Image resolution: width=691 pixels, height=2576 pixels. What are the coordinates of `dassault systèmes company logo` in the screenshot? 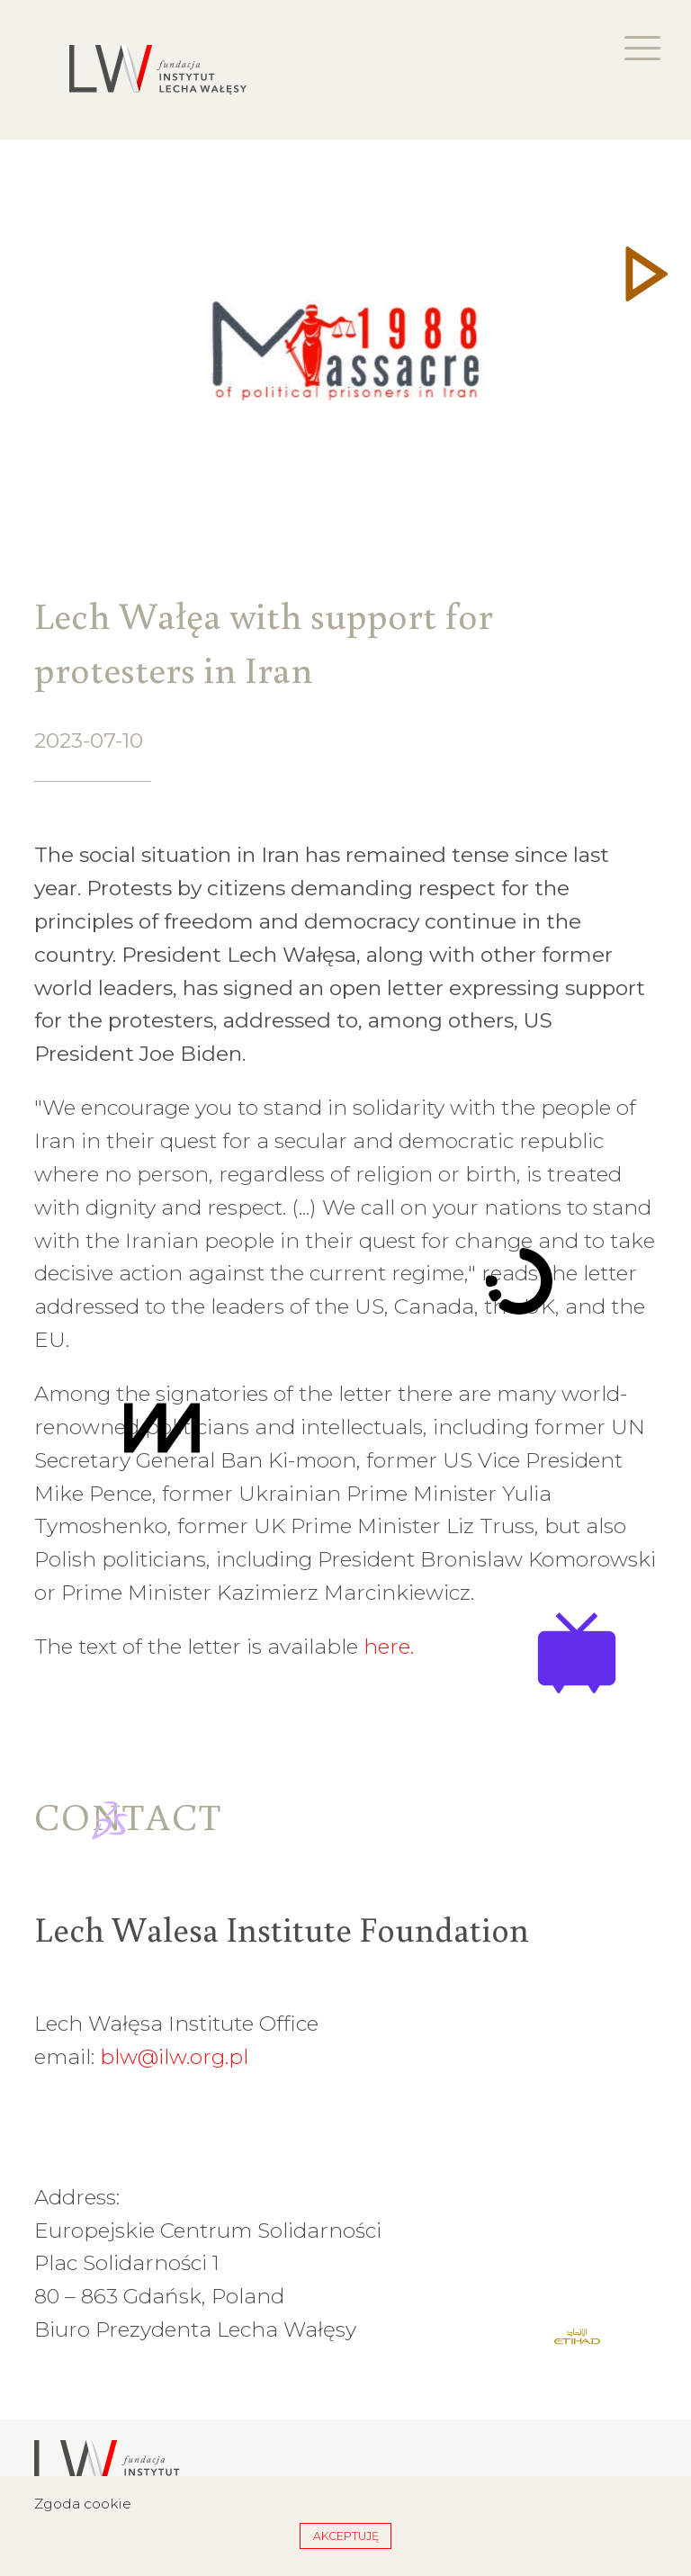 It's located at (110, 1820).